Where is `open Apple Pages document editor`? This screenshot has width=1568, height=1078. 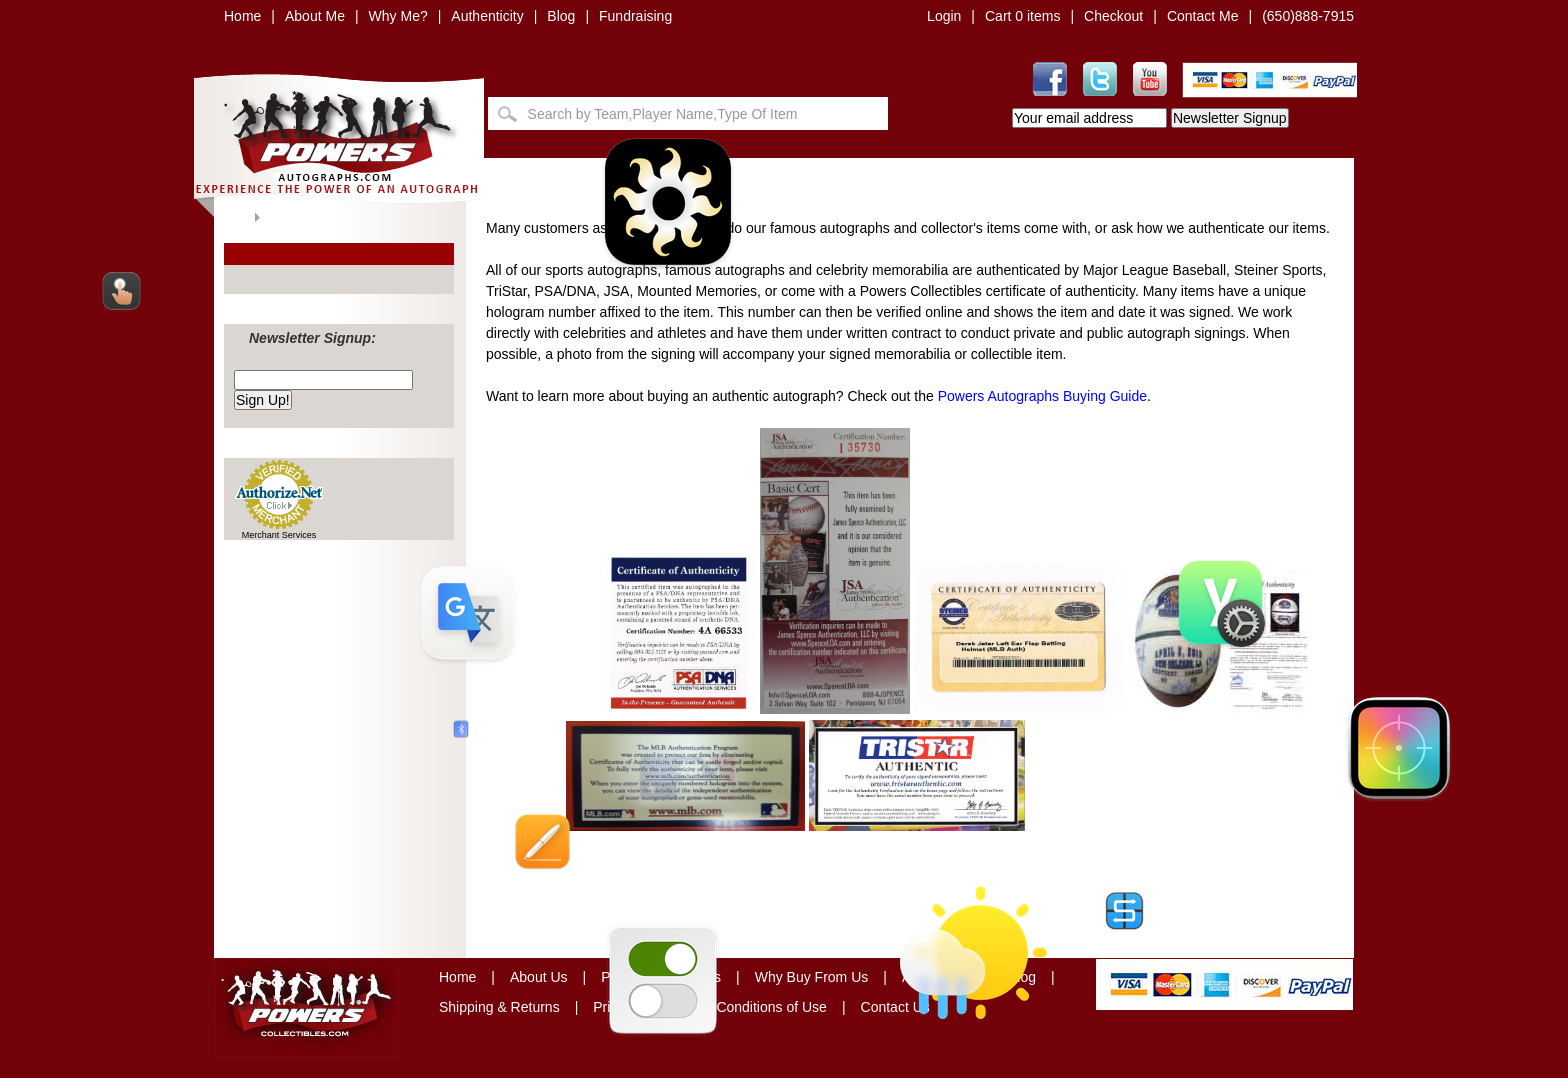
open Apple Pages document editor is located at coordinates (542, 841).